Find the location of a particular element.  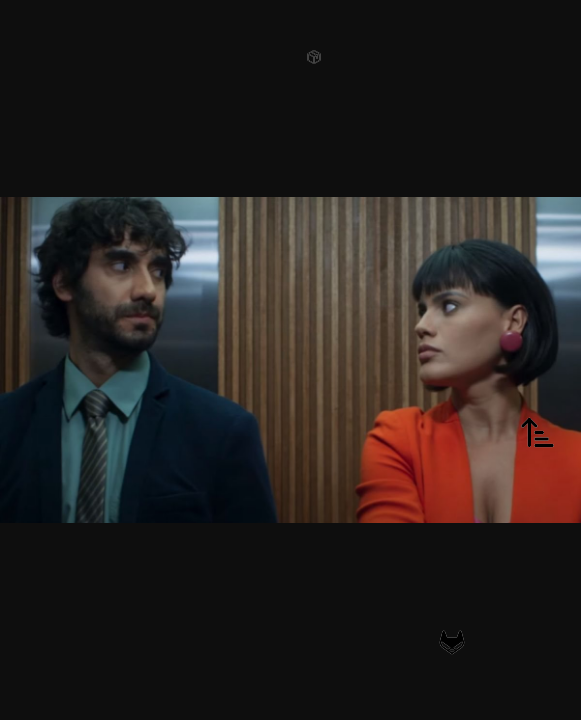

view order shipment details is located at coordinates (314, 57).